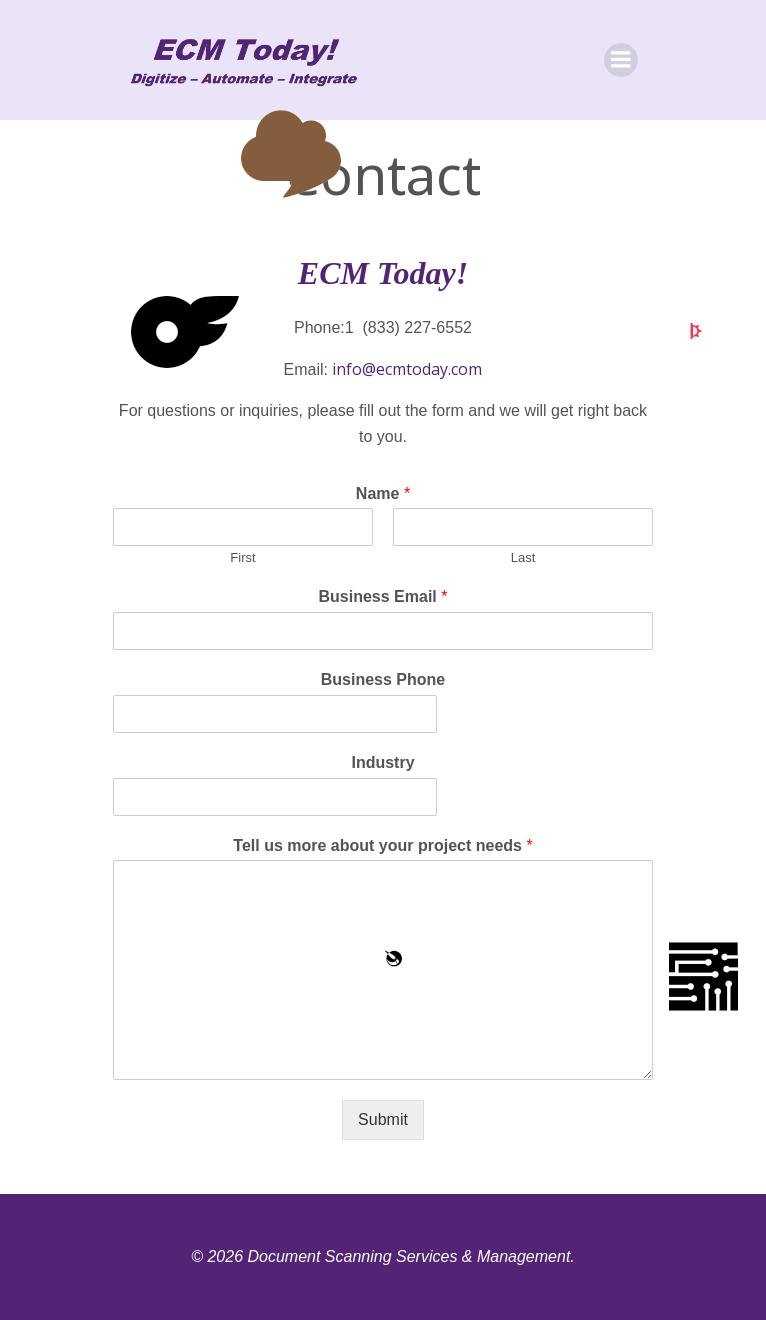 The image size is (766, 1320). Describe the element at coordinates (703, 976) in the screenshot. I see `multisim circuit simulation software logo` at that location.